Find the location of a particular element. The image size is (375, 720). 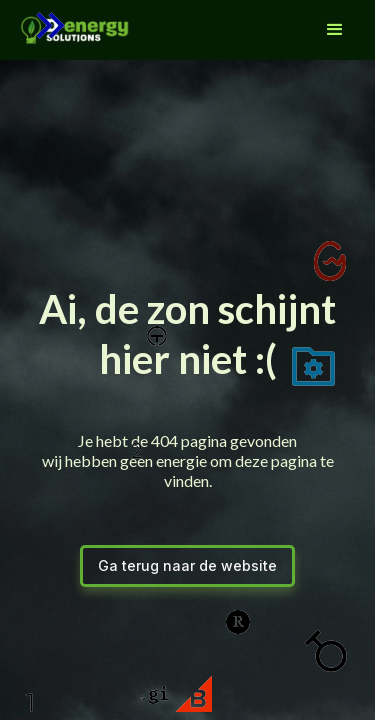

visit gitignore.io website is located at coordinates (154, 695).